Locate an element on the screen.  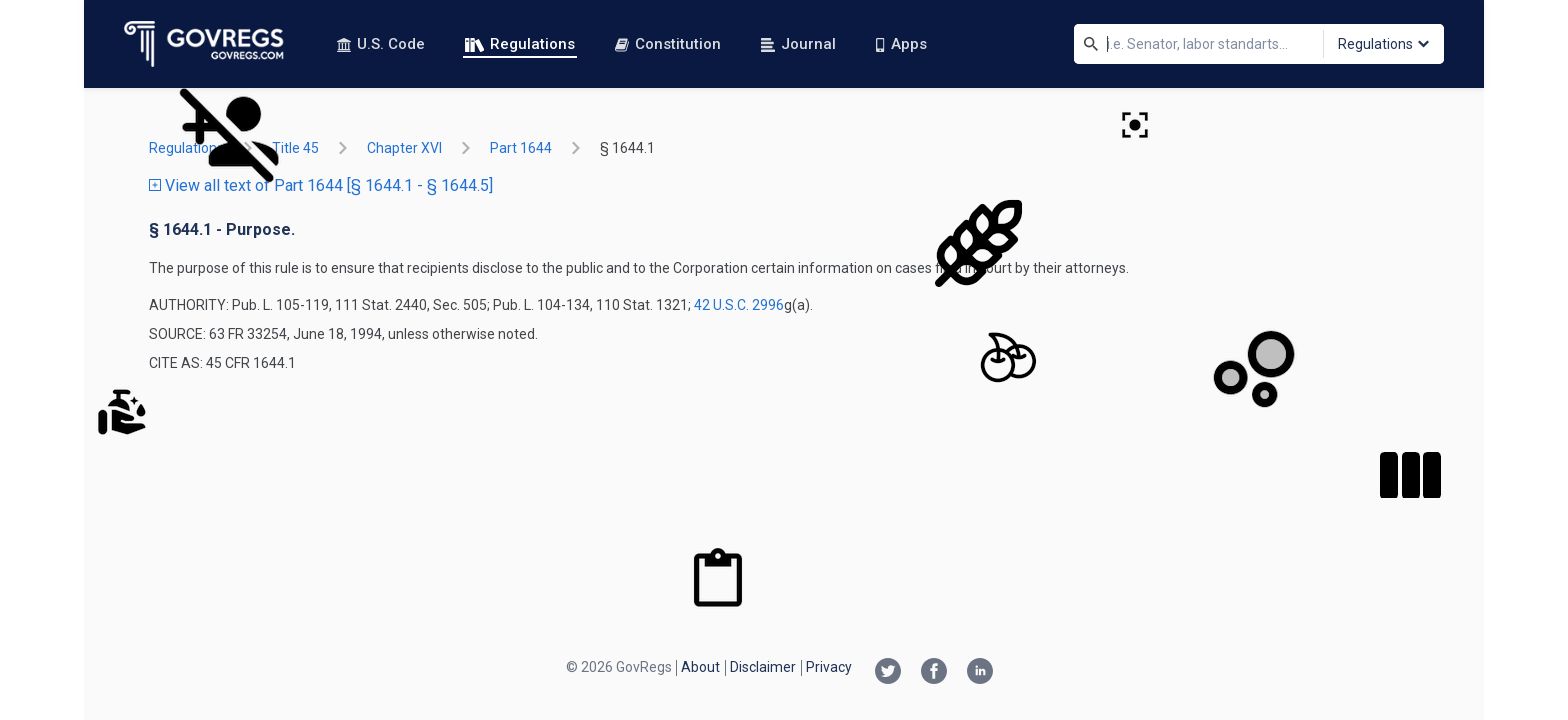
indicates adding contacts is disabled is located at coordinates (230, 131).